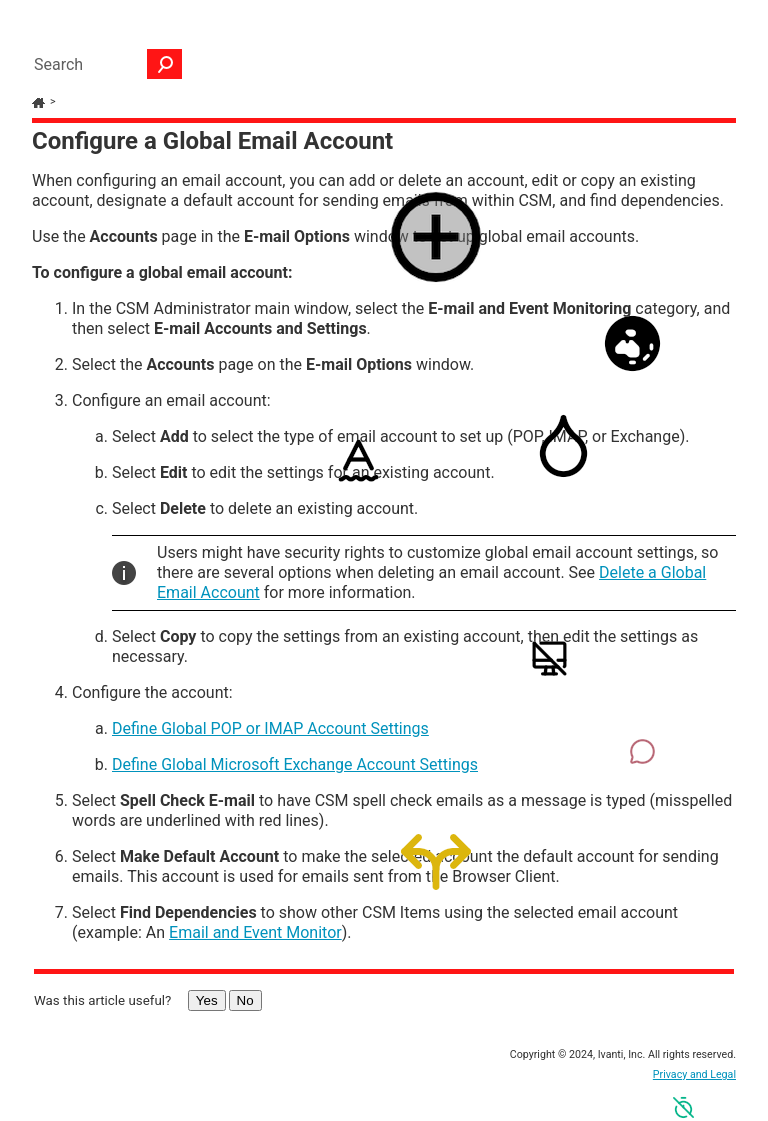 This screenshot has width=768, height=1121. I want to click on select oceania or australia/pacific region, so click(632, 343).